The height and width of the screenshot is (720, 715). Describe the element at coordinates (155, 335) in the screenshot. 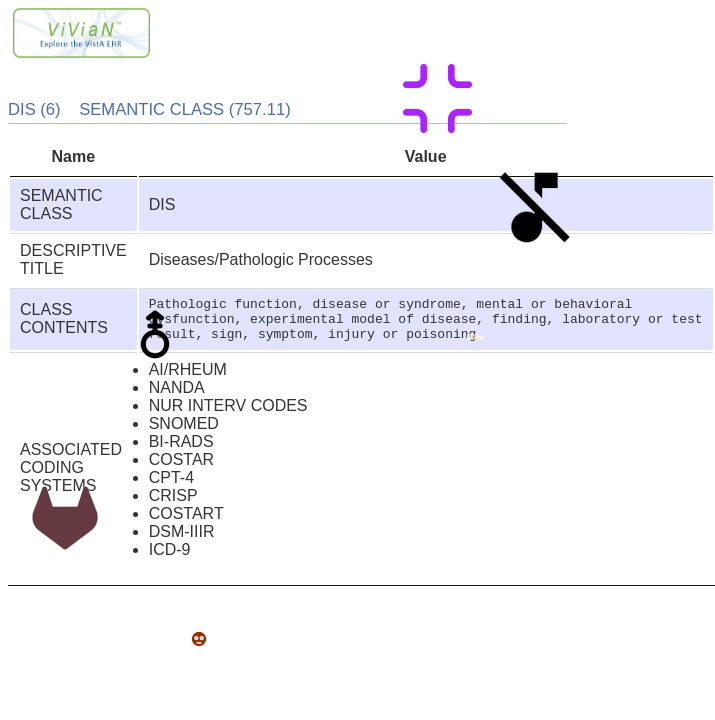

I see `indicates male with upward stroke gender symbol` at that location.